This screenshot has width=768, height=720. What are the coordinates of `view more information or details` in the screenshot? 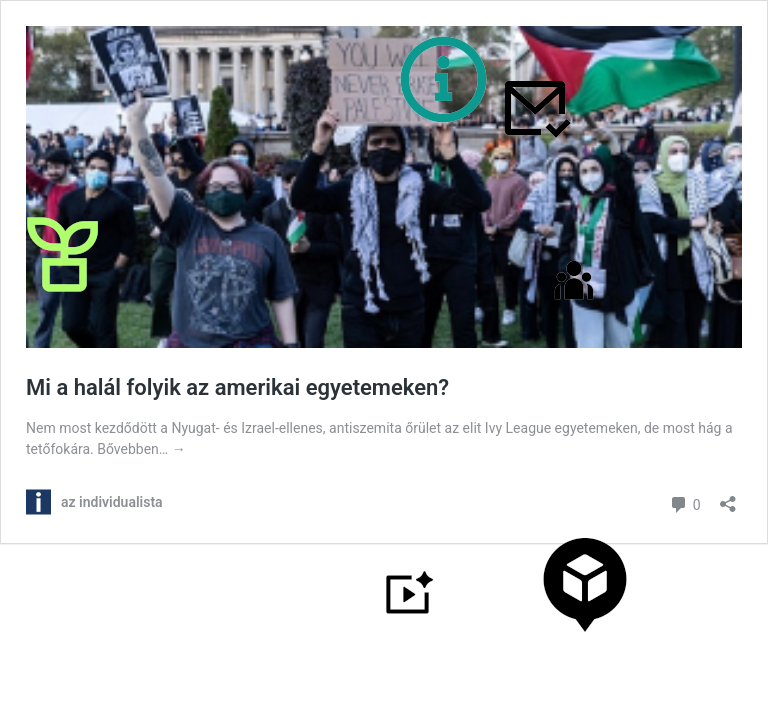 It's located at (443, 79).